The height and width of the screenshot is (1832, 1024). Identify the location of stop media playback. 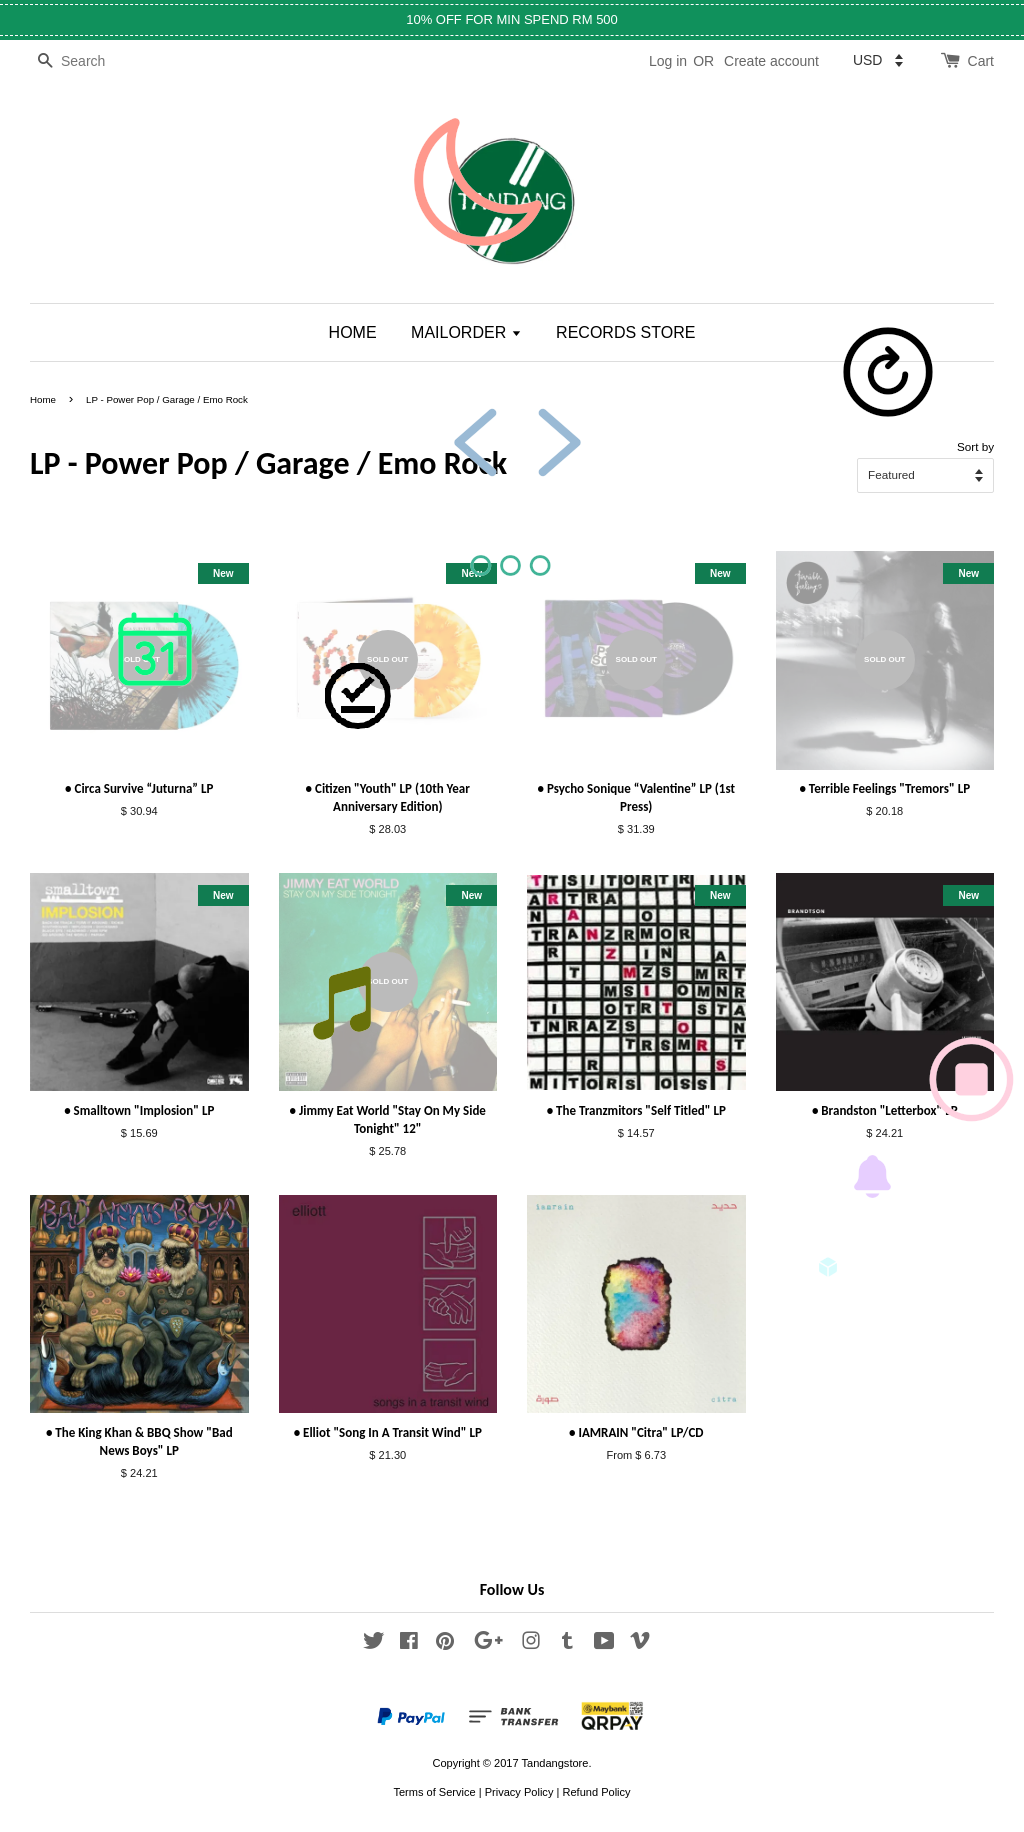
(971, 1079).